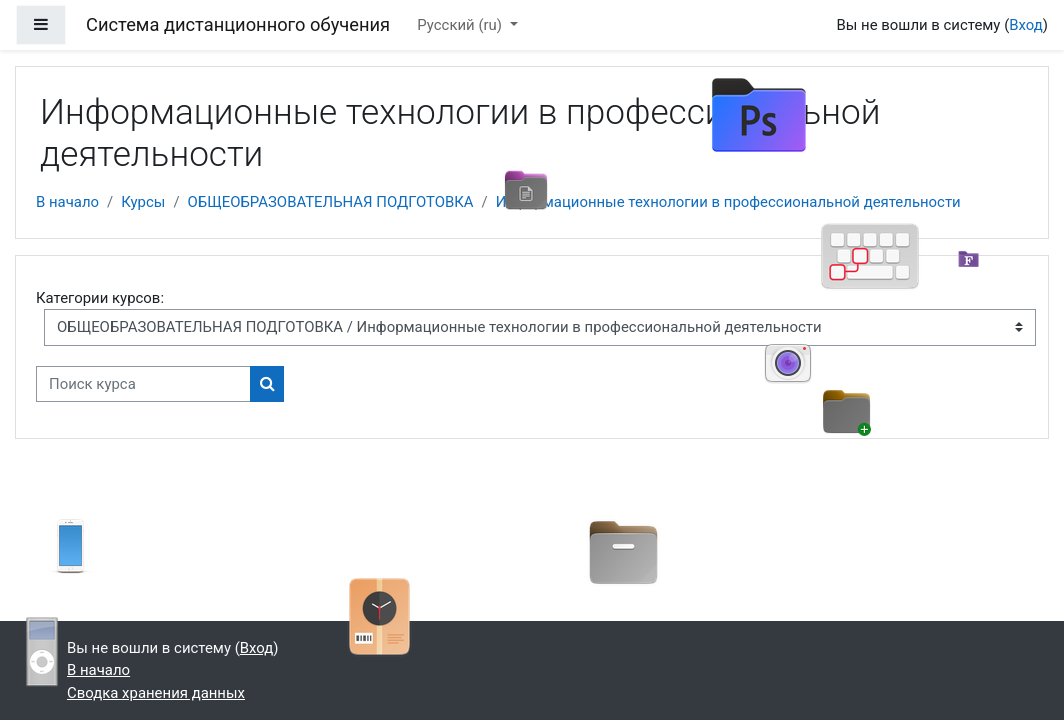 The image size is (1064, 720). I want to click on iPod nano device connected, so click(42, 652).